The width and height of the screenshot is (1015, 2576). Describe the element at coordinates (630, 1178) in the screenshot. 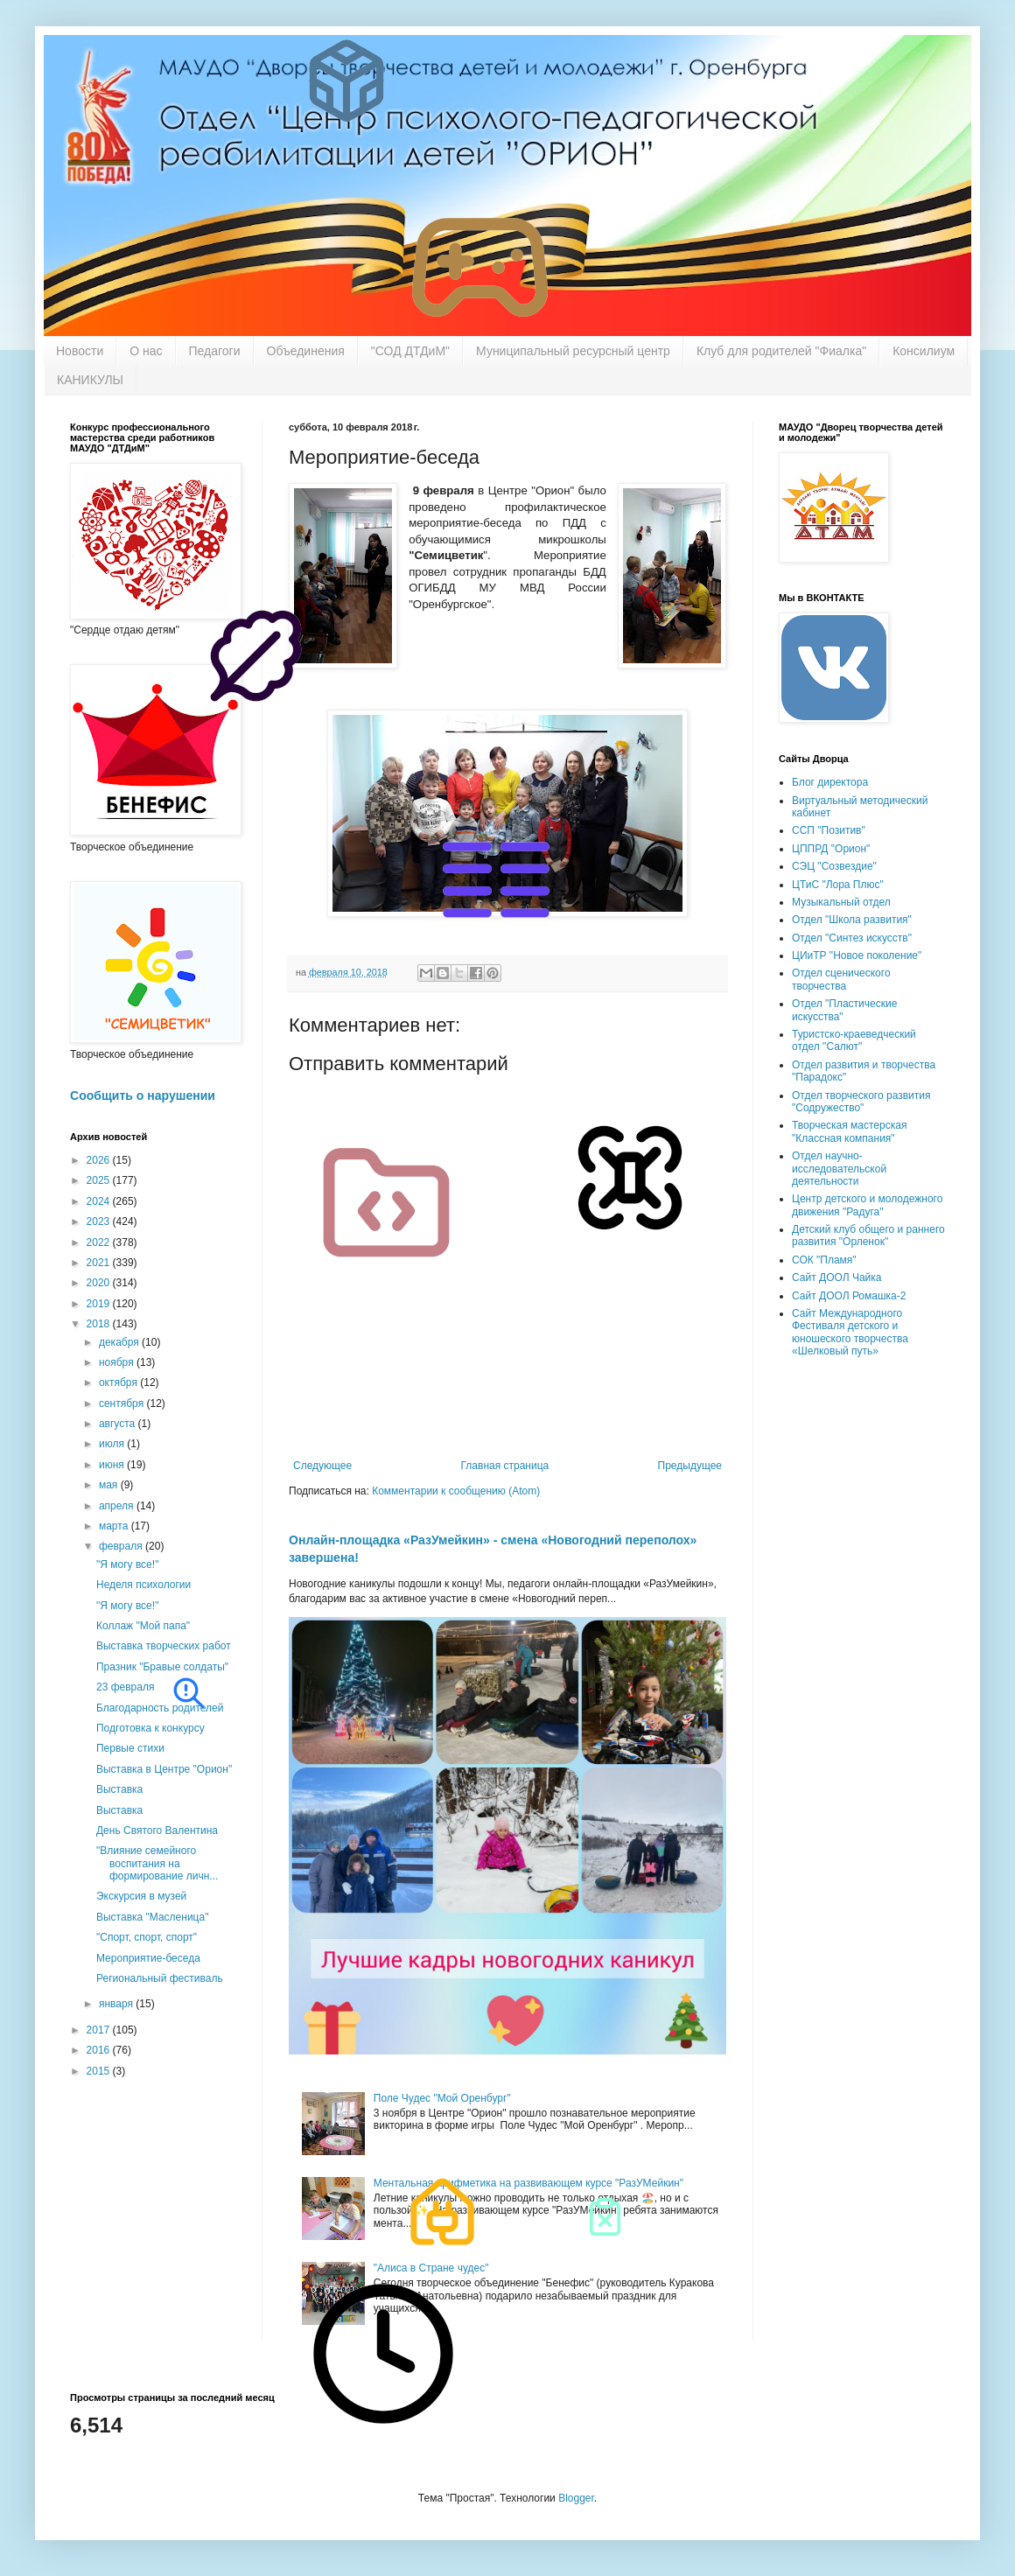

I see `access drone controls` at that location.